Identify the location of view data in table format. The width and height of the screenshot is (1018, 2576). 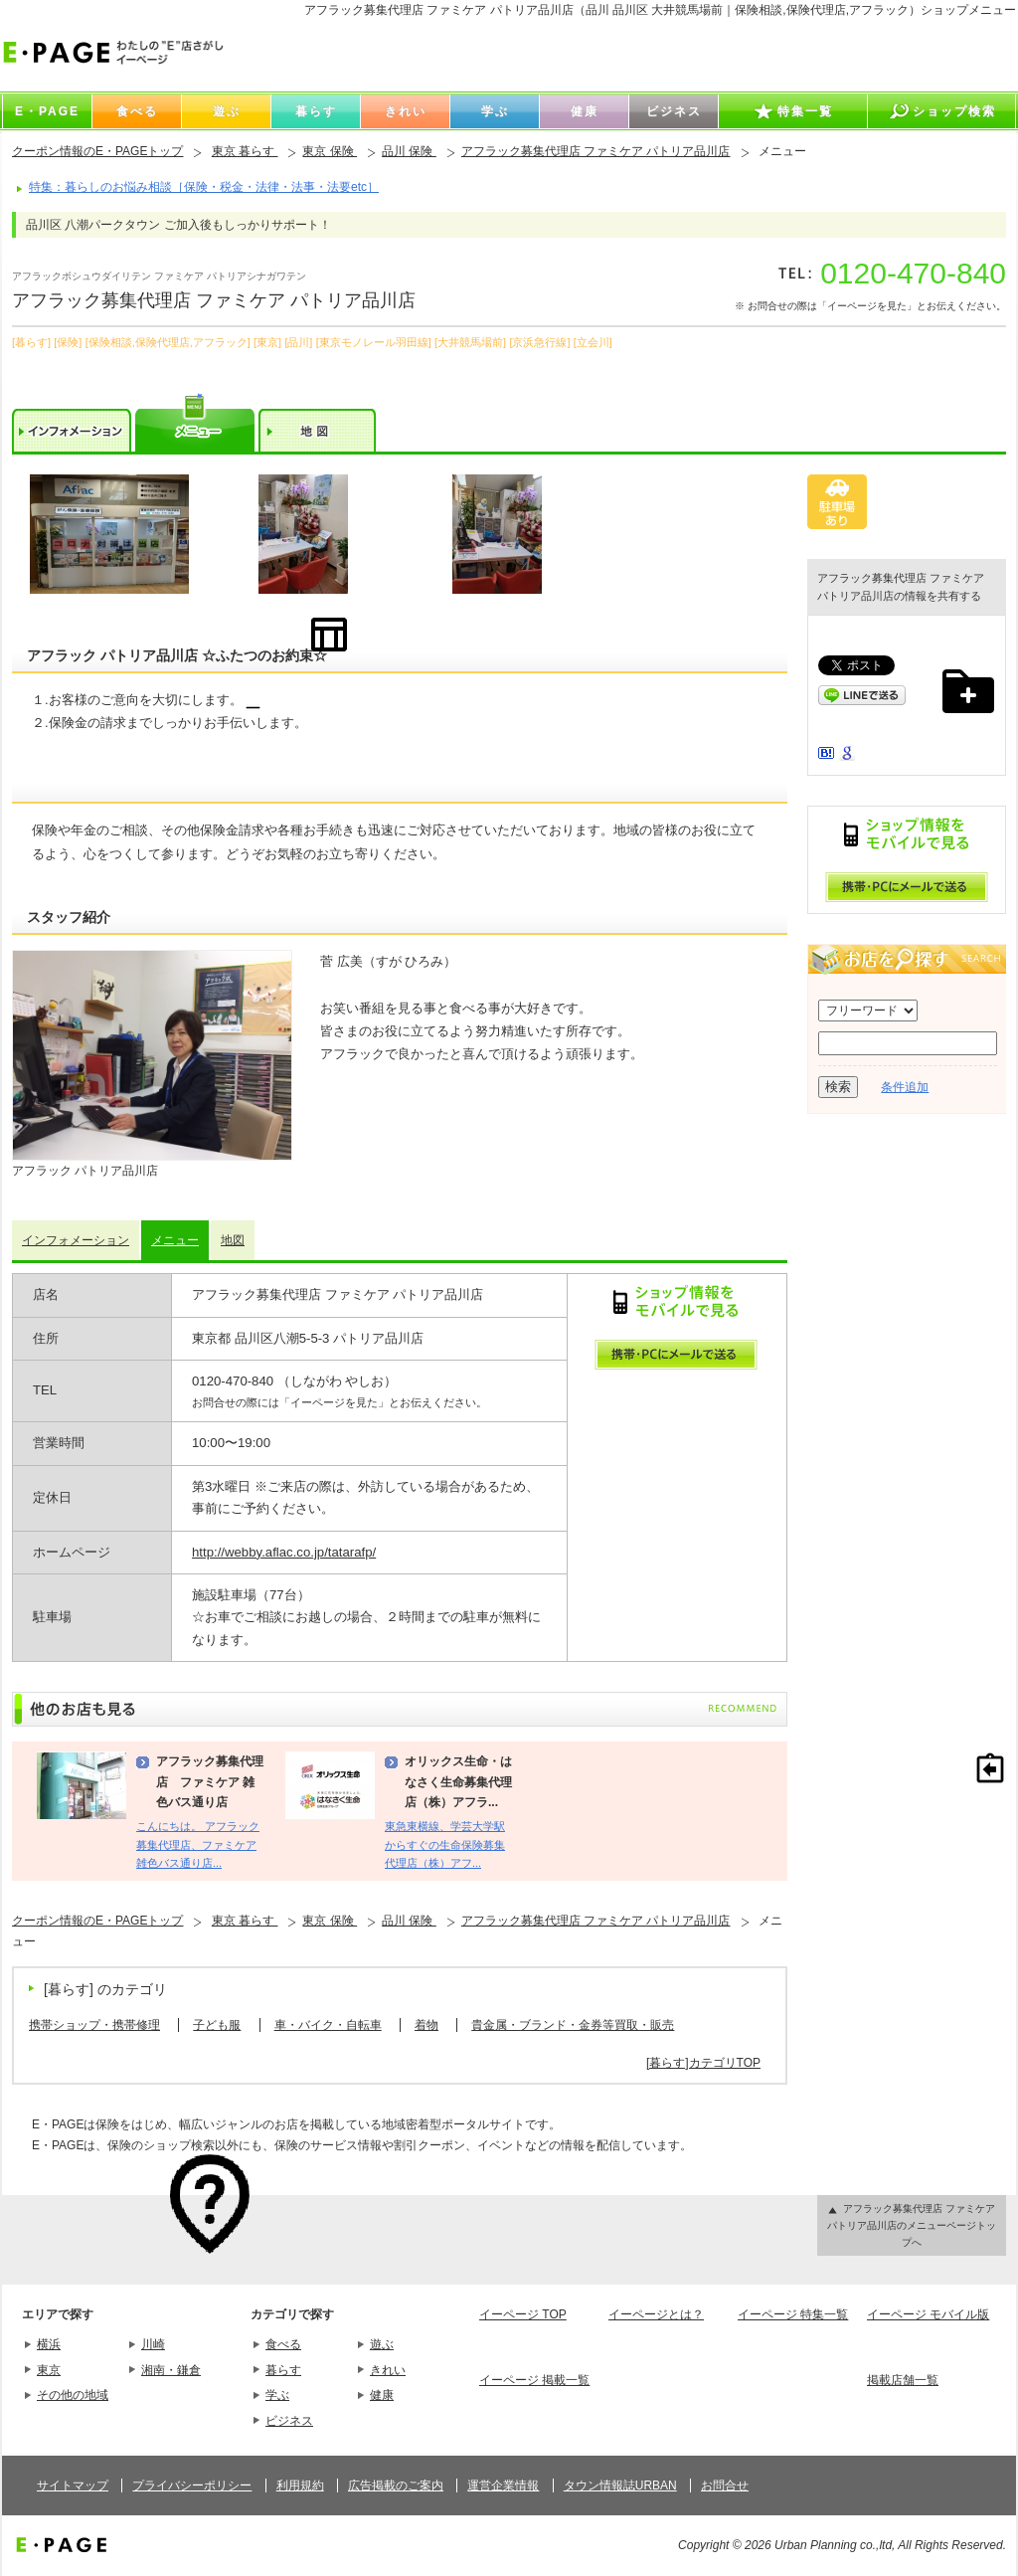
(328, 635).